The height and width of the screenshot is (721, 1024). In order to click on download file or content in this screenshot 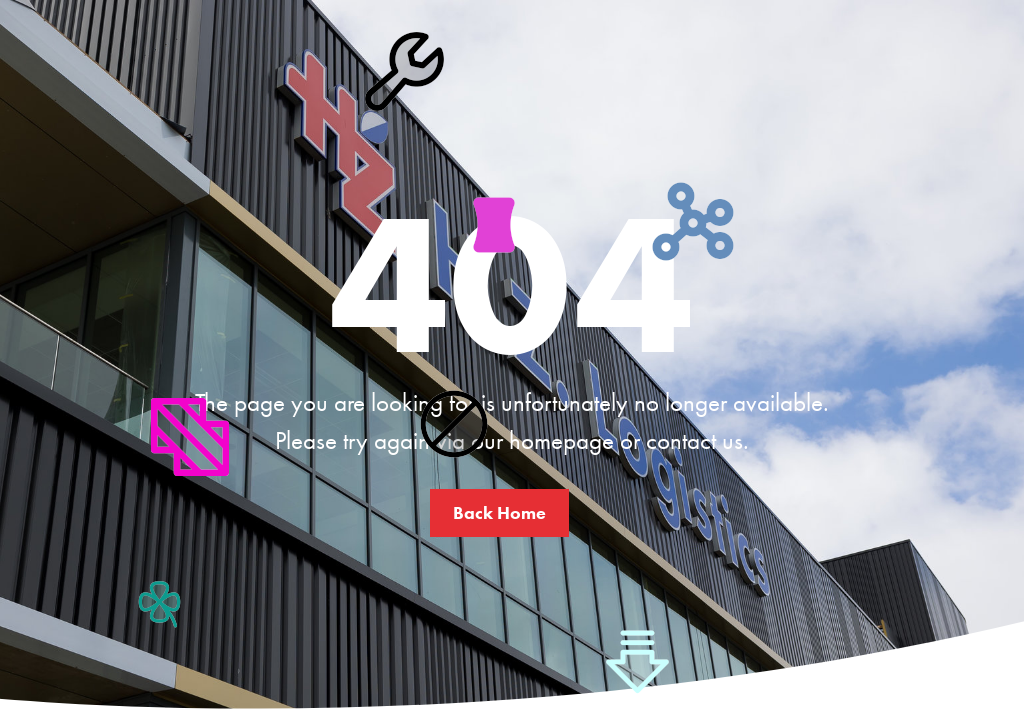, I will do `click(637, 659)`.